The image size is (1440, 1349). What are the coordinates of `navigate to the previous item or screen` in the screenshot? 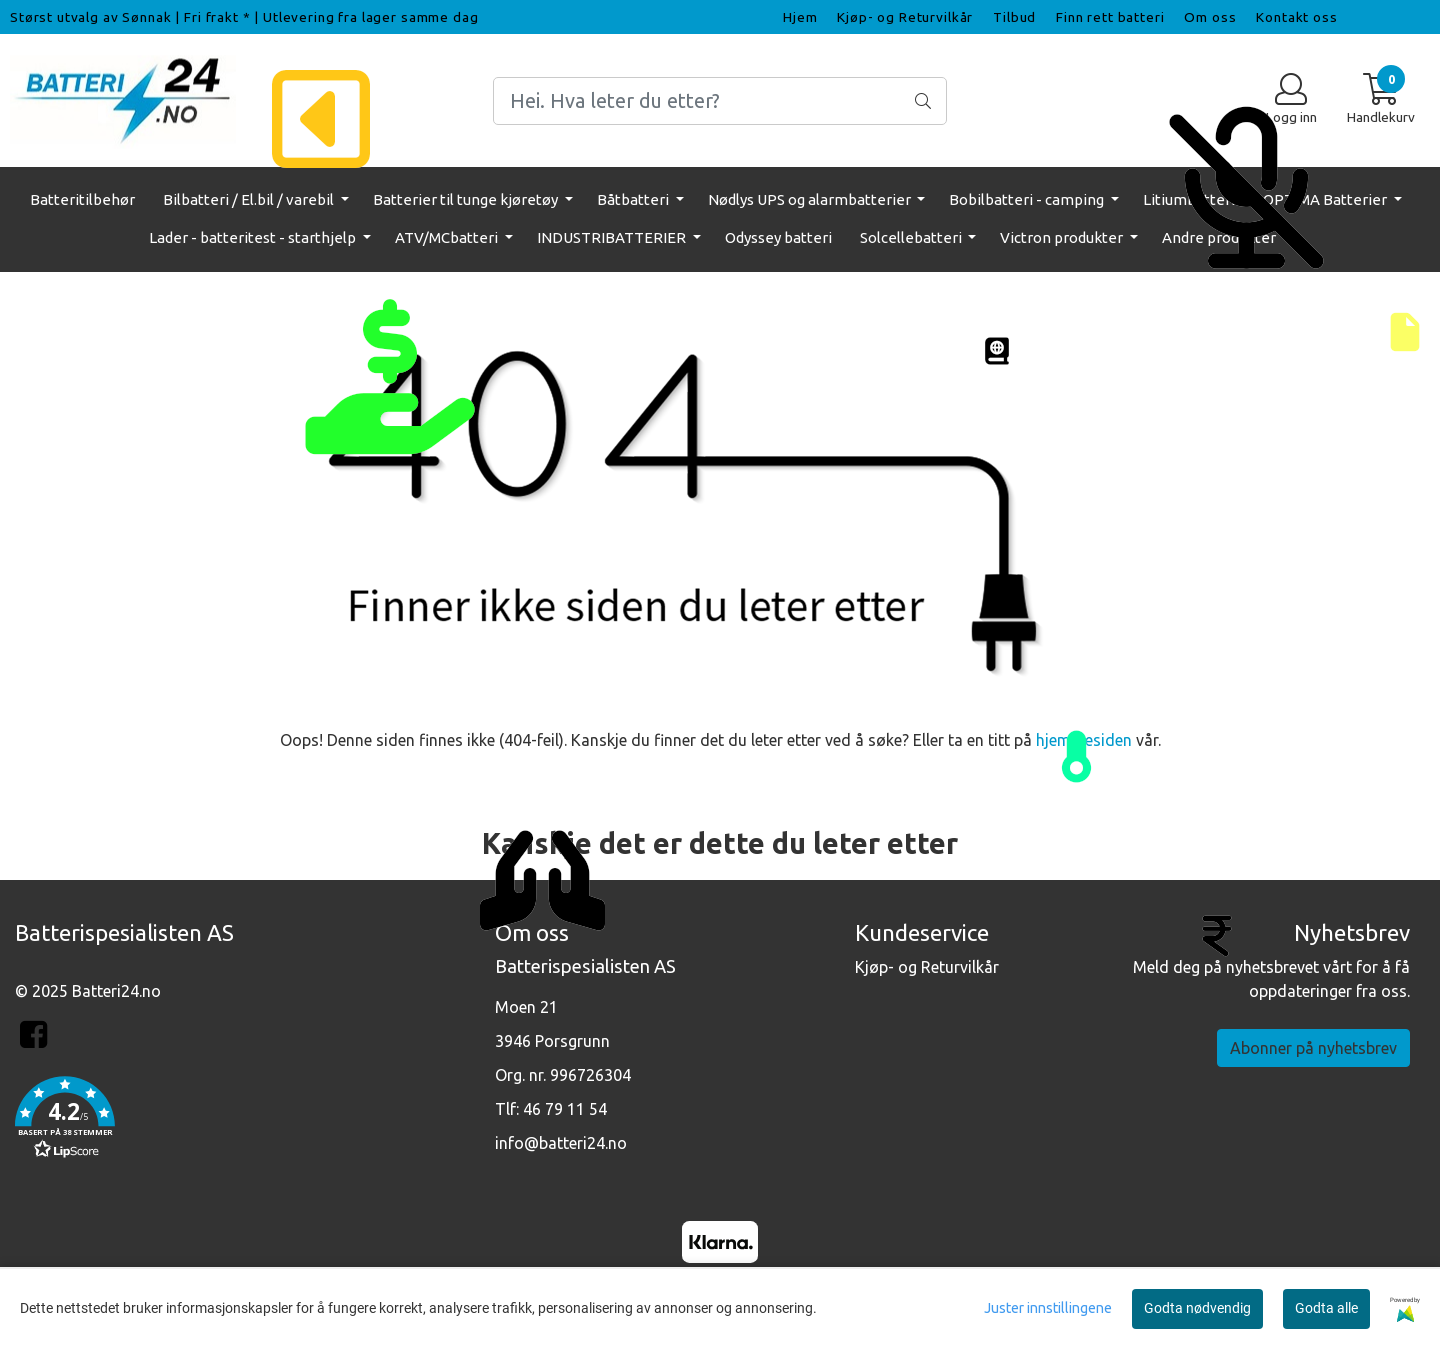 It's located at (321, 119).